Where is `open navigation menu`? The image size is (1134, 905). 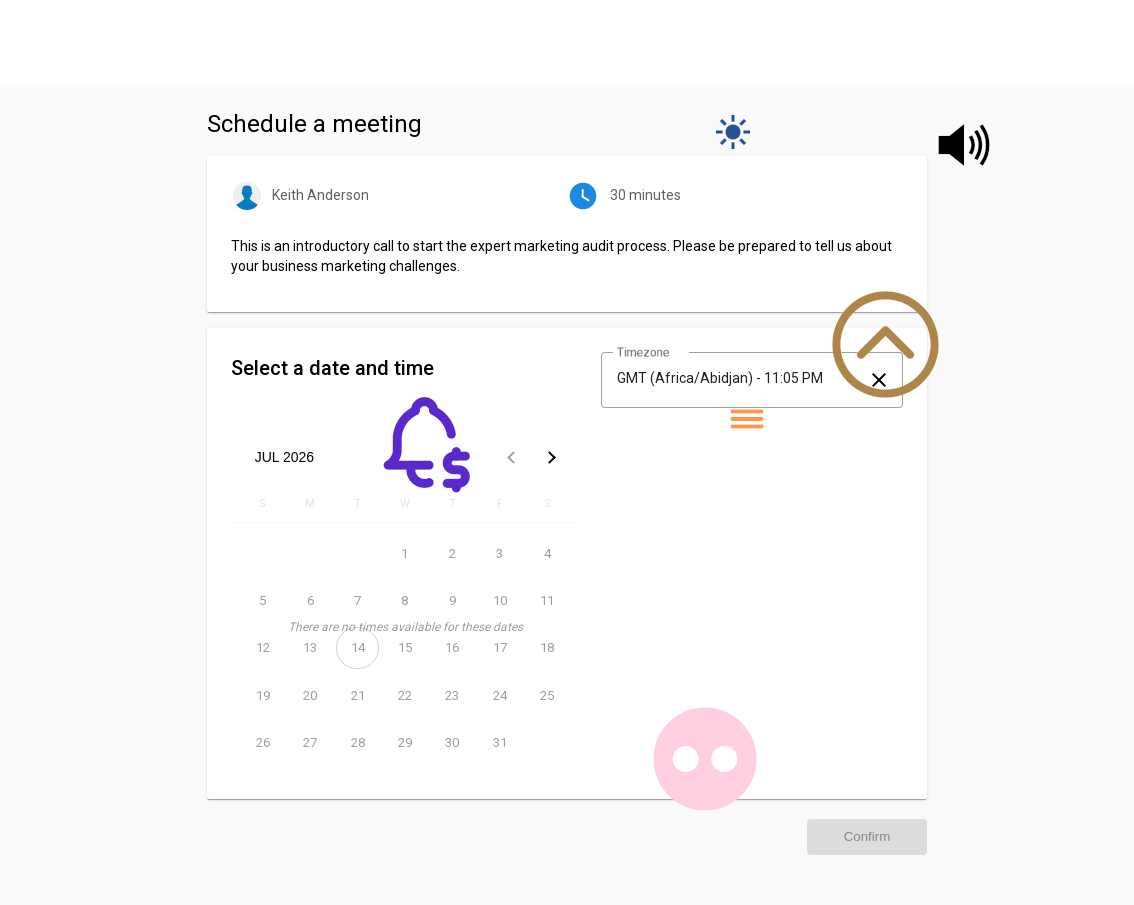 open navigation menu is located at coordinates (747, 419).